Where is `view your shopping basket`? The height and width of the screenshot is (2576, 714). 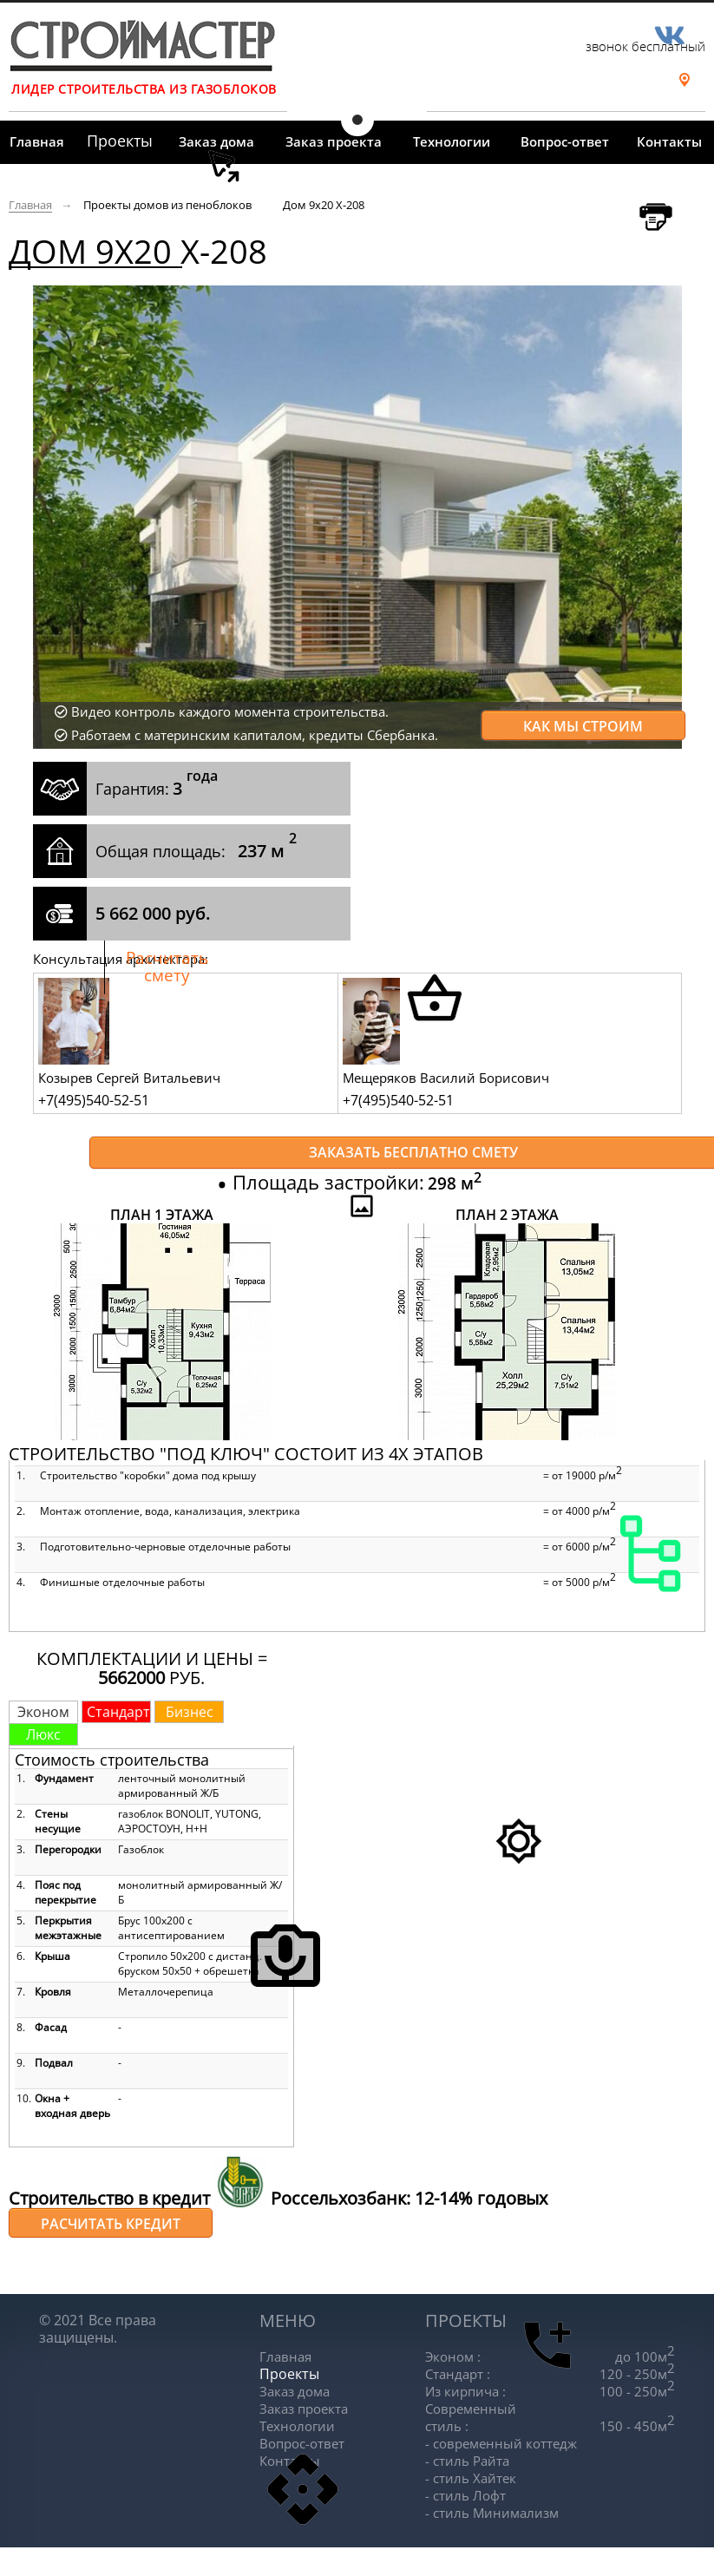
view your shopping basket is located at coordinates (435, 999).